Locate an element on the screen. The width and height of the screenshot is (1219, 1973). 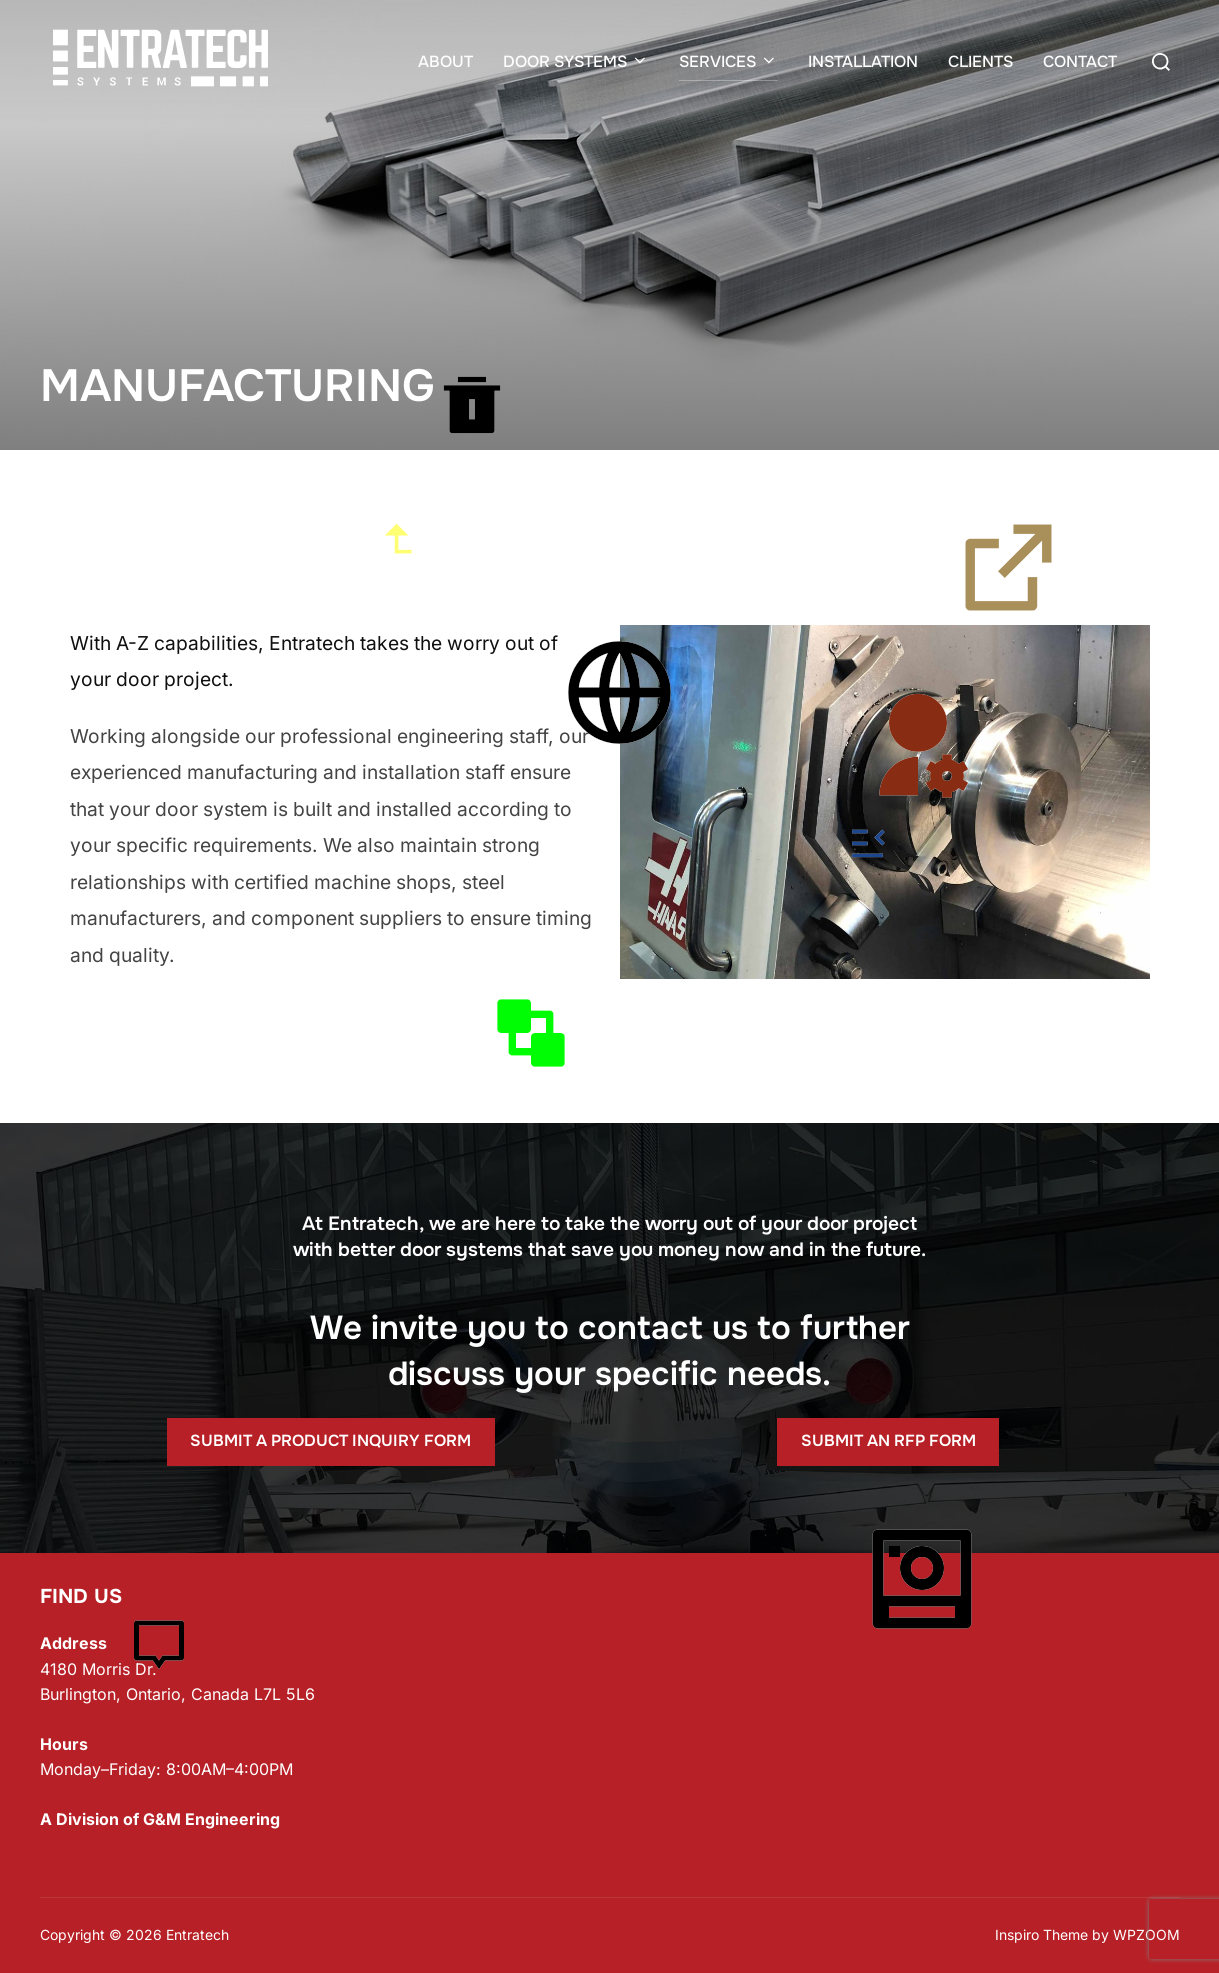
access photo gallery or instant camera feature is located at coordinates (922, 1579).